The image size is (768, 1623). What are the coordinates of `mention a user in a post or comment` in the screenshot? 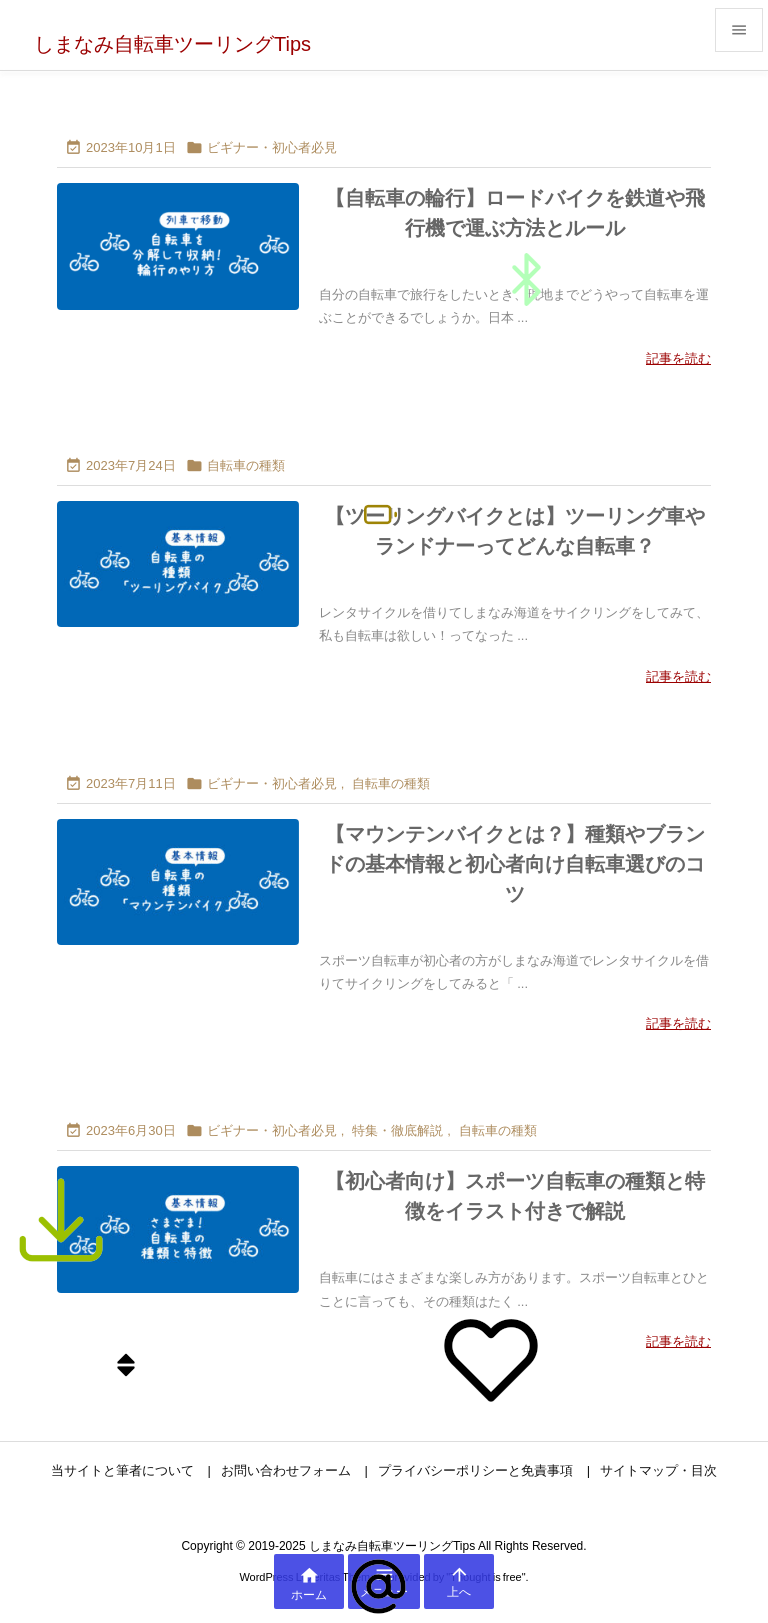 It's located at (378, 1586).